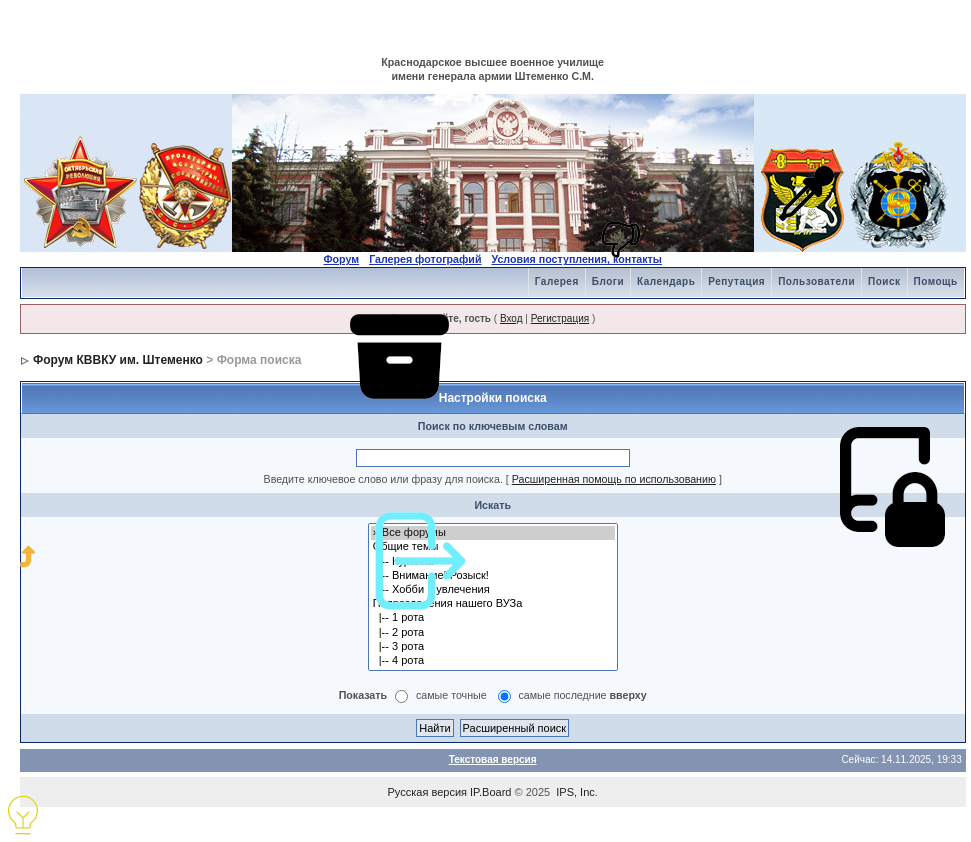 The height and width of the screenshot is (842, 971). What do you see at coordinates (413, 561) in the screenshot?
I see `log out of your account` at bounding box center [413, 561].